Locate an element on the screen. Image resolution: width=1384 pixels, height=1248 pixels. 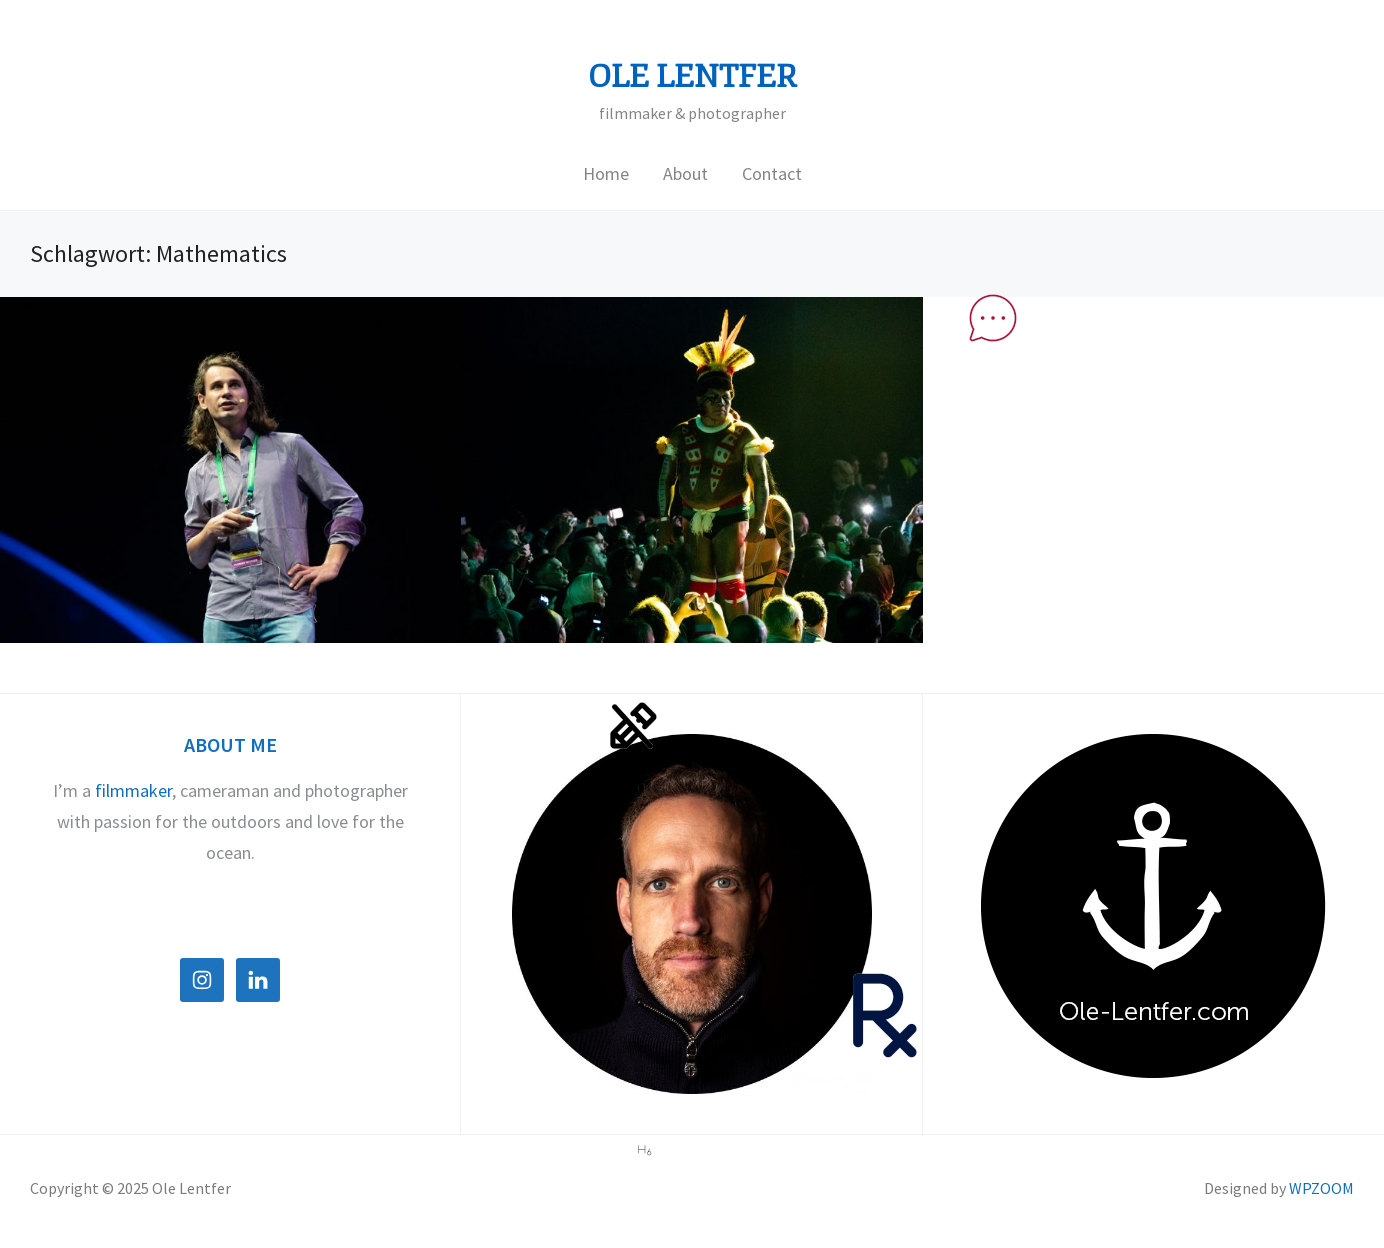
open chat or messaging is located at coordinates (993, 318).